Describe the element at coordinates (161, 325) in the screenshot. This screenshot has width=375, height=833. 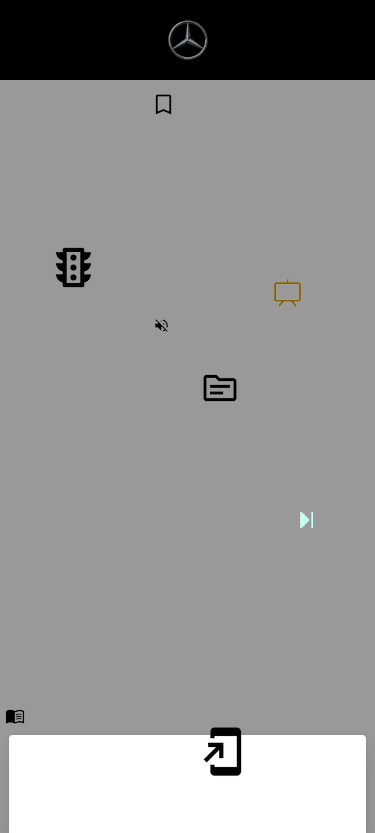
I see `mute audio or sound` at that location.